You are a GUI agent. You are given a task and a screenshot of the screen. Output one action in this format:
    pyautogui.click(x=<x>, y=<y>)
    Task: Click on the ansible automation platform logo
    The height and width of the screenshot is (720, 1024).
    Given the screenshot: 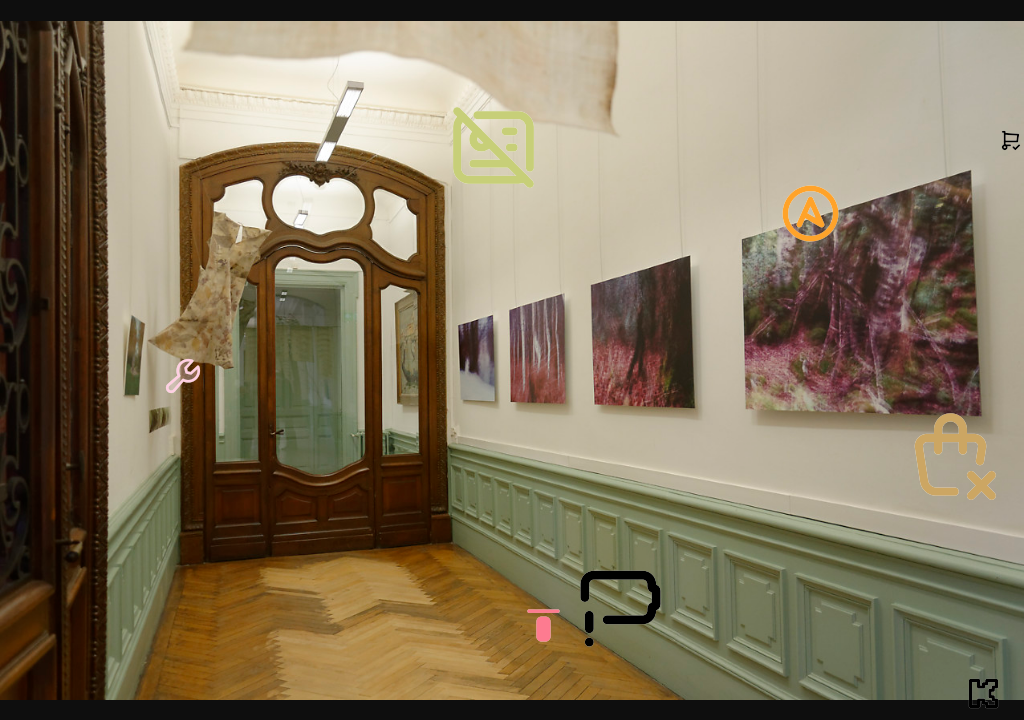 What is the action you would take?
    pyautogui.click(x=810, y=213)
    